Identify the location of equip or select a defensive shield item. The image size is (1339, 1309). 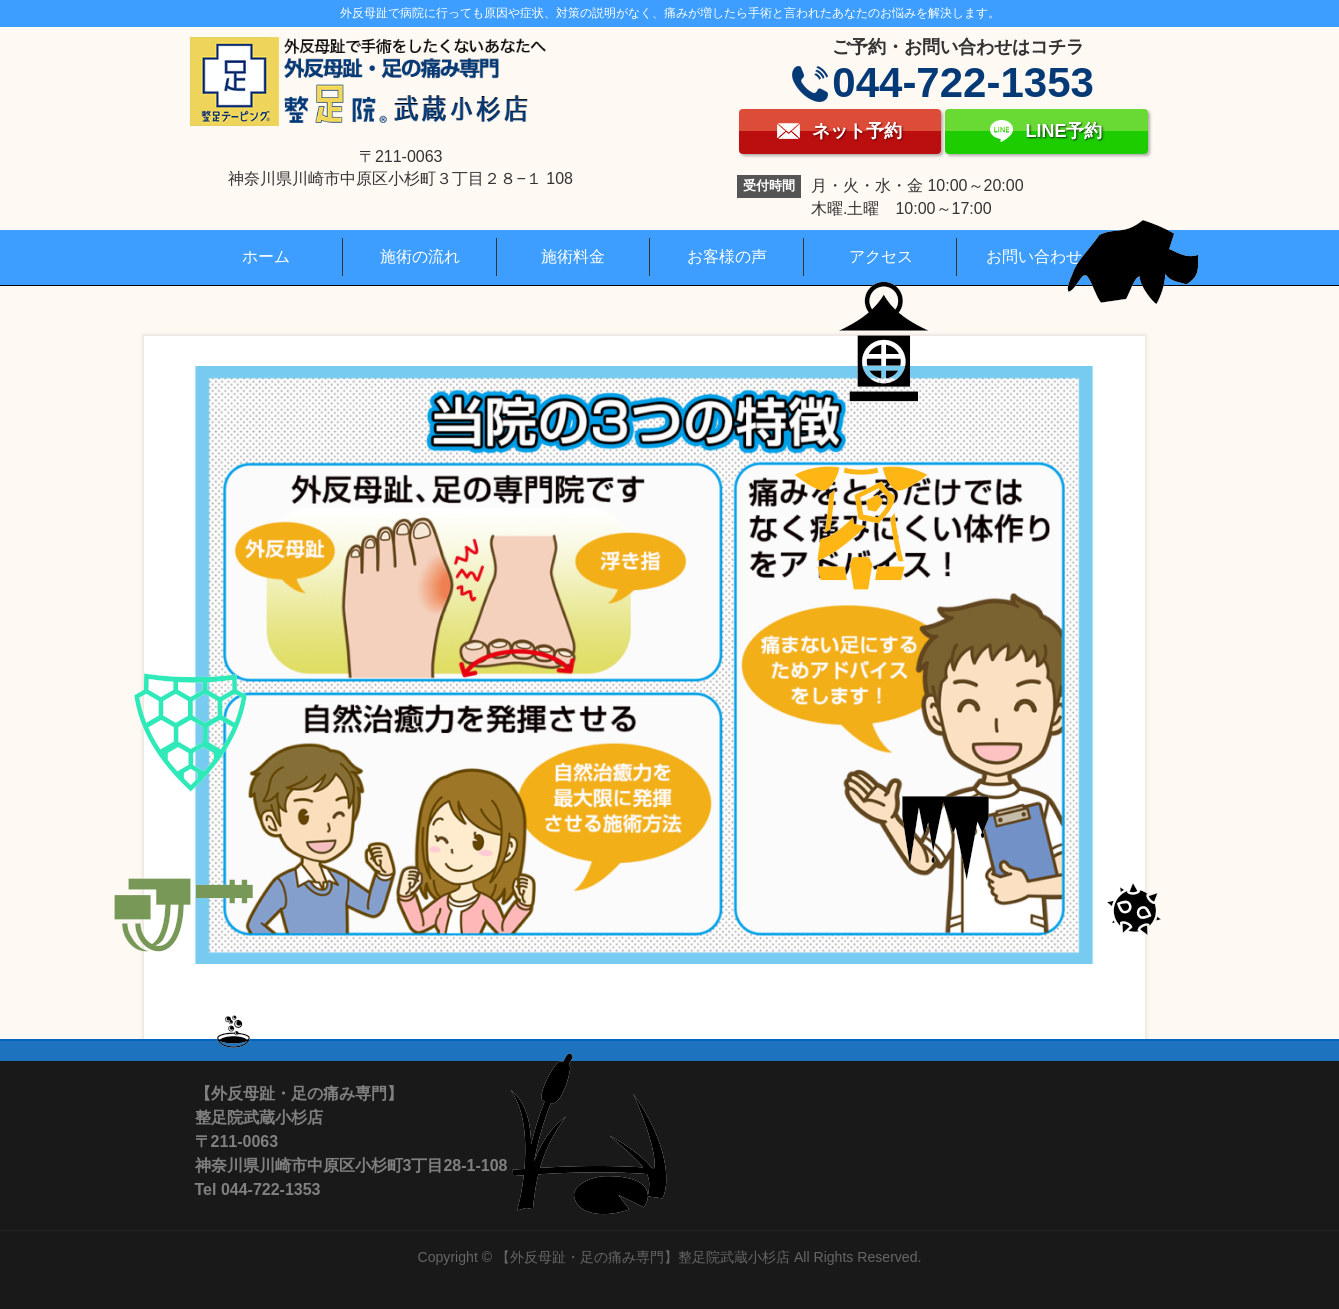
(190, 732).